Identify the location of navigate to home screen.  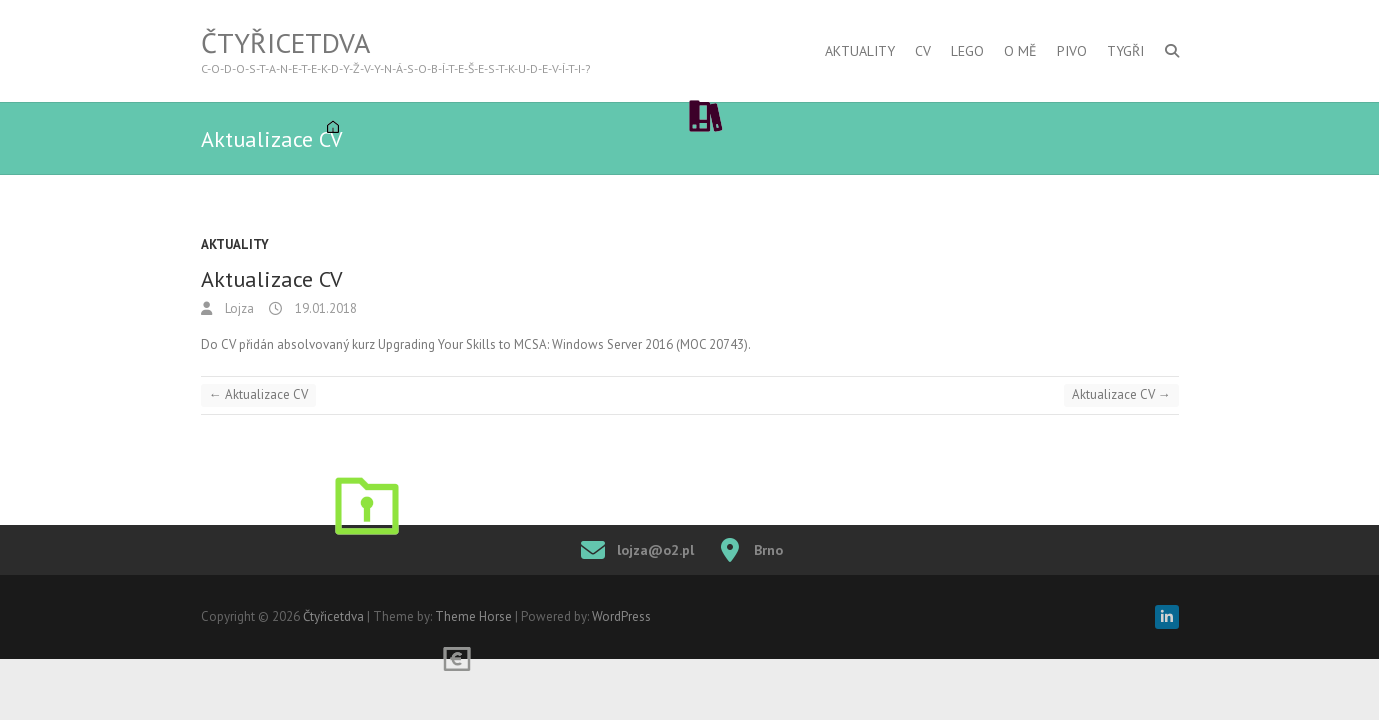
(333, 127).